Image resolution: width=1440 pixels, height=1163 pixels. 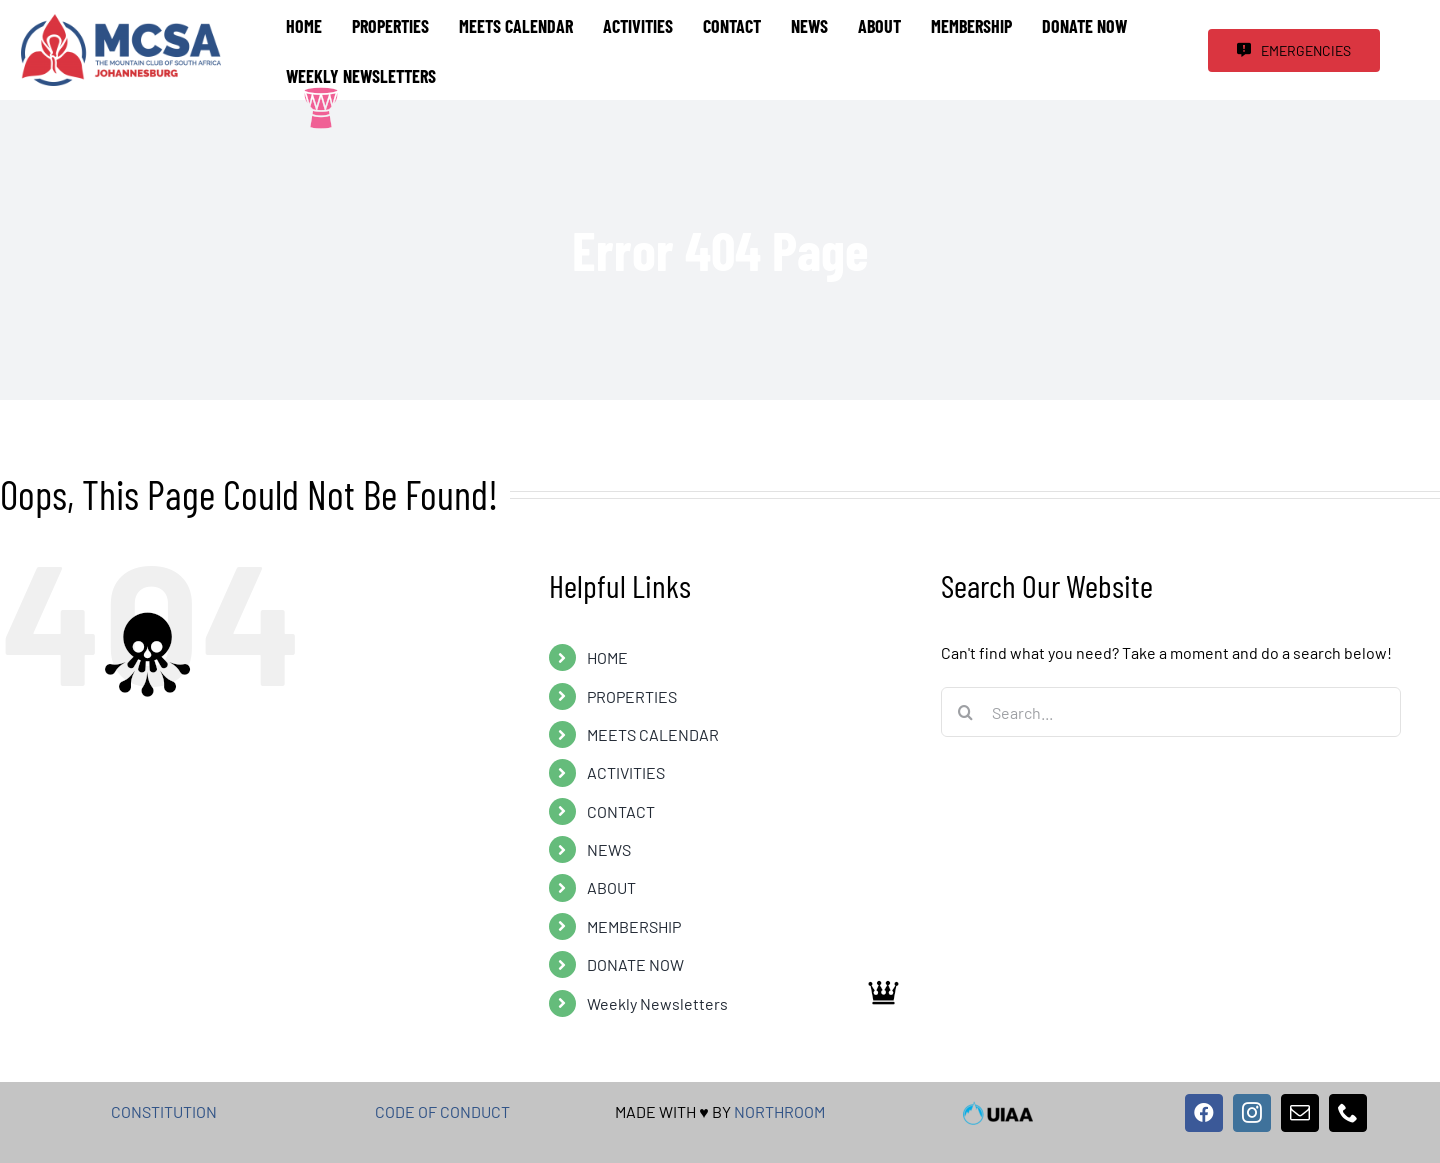 I want to click on indicates a toxic or hazardous game element, so click(x=147, y=654).